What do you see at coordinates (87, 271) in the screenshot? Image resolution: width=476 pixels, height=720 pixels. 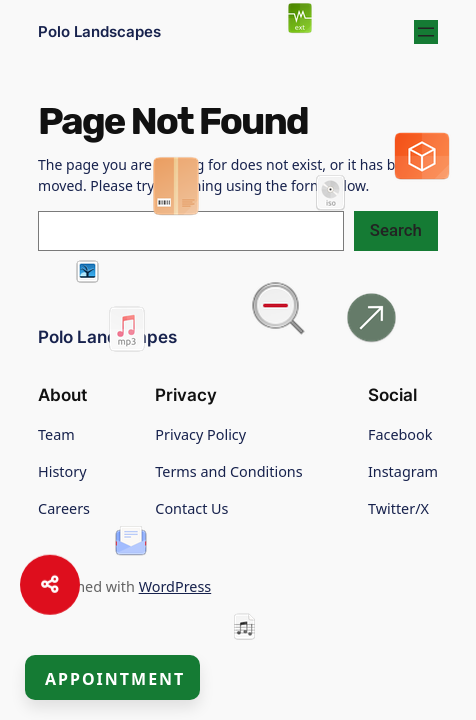 I see `open Shotwell photo manager` at bounding box center [87, 271].